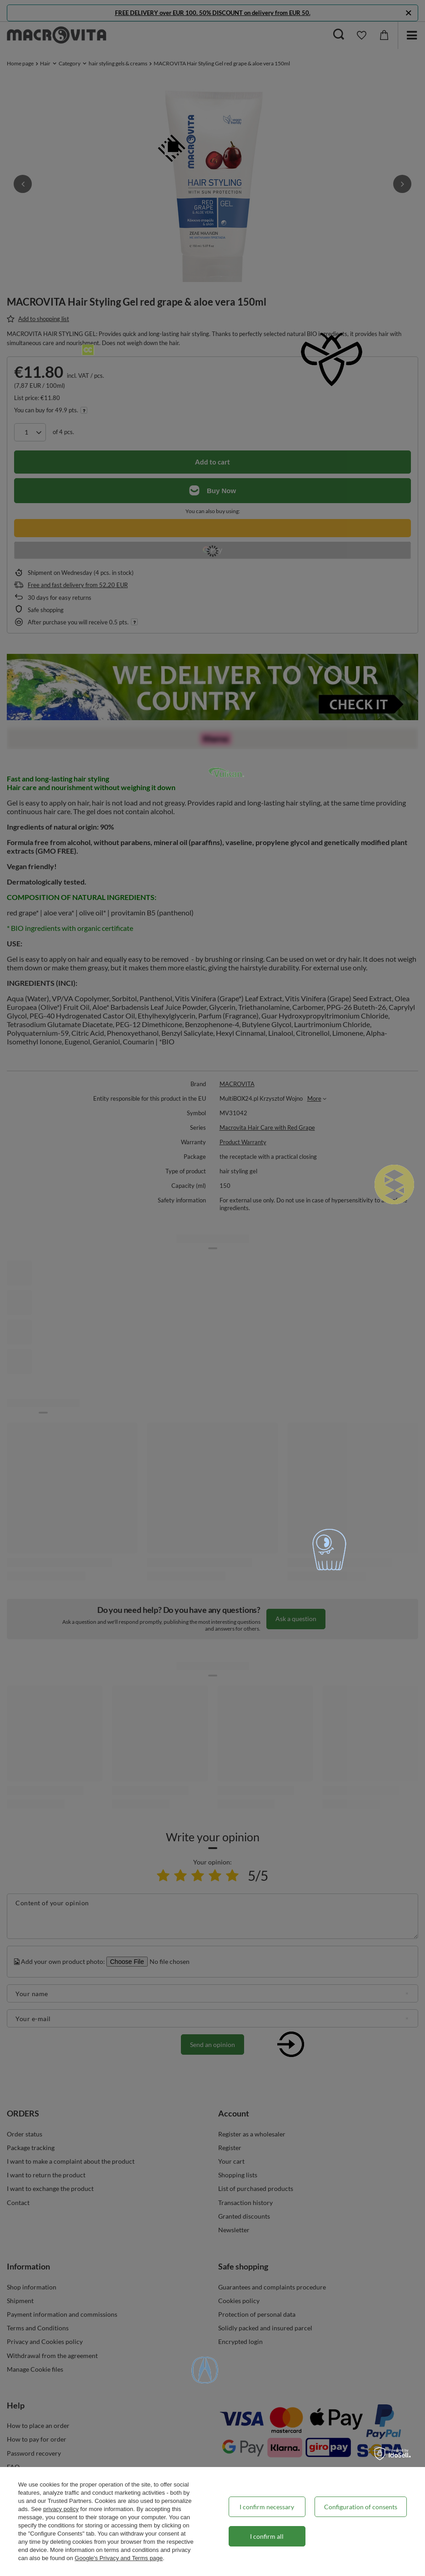 This screenshot has height=2576, width=425. Describe the element at coordinates (226, 772) in the screenshot. I see `vulkan graphics API logo` at that location.